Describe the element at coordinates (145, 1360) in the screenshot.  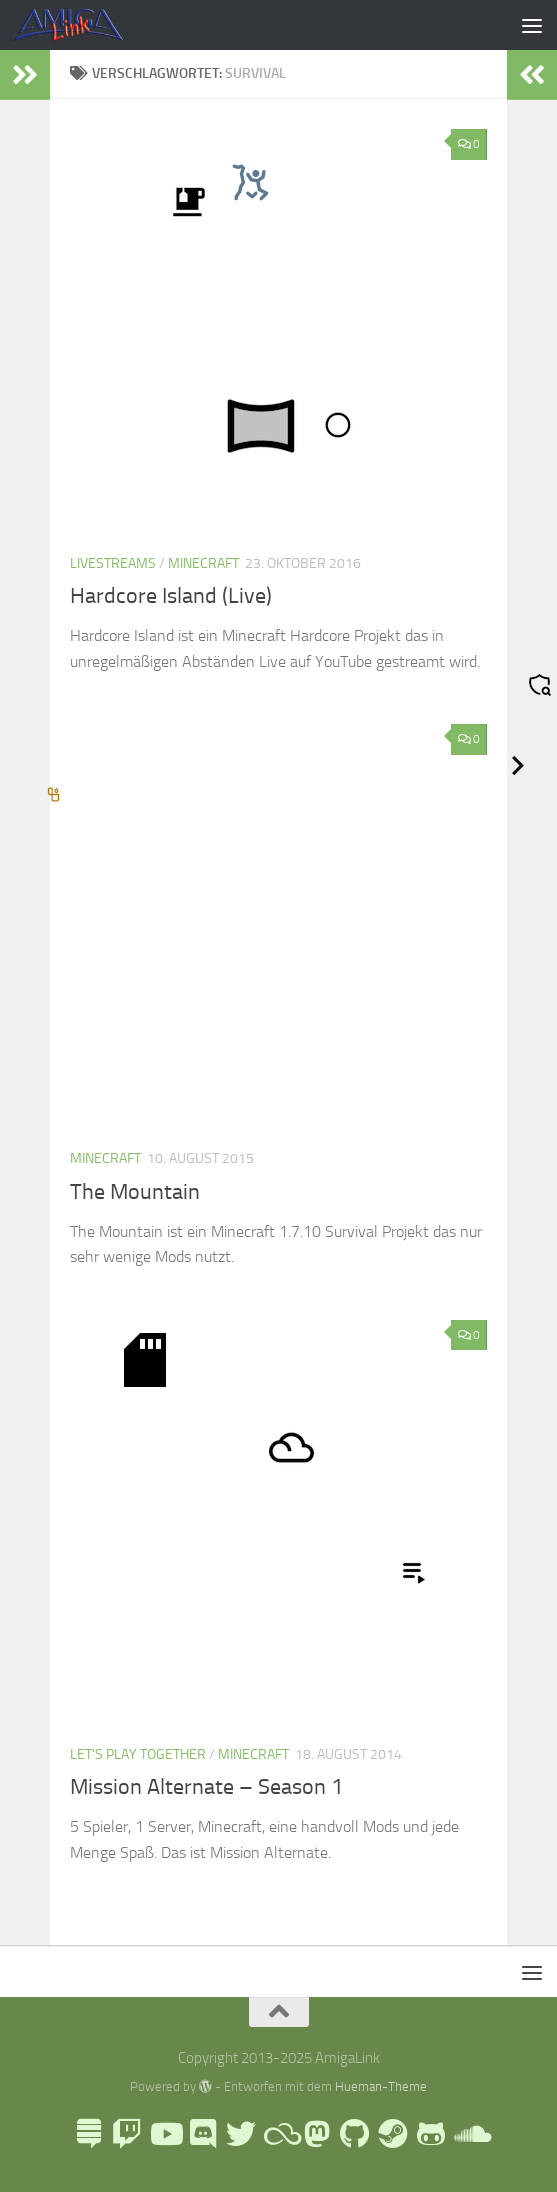
I see `access sd card storage` at that location.